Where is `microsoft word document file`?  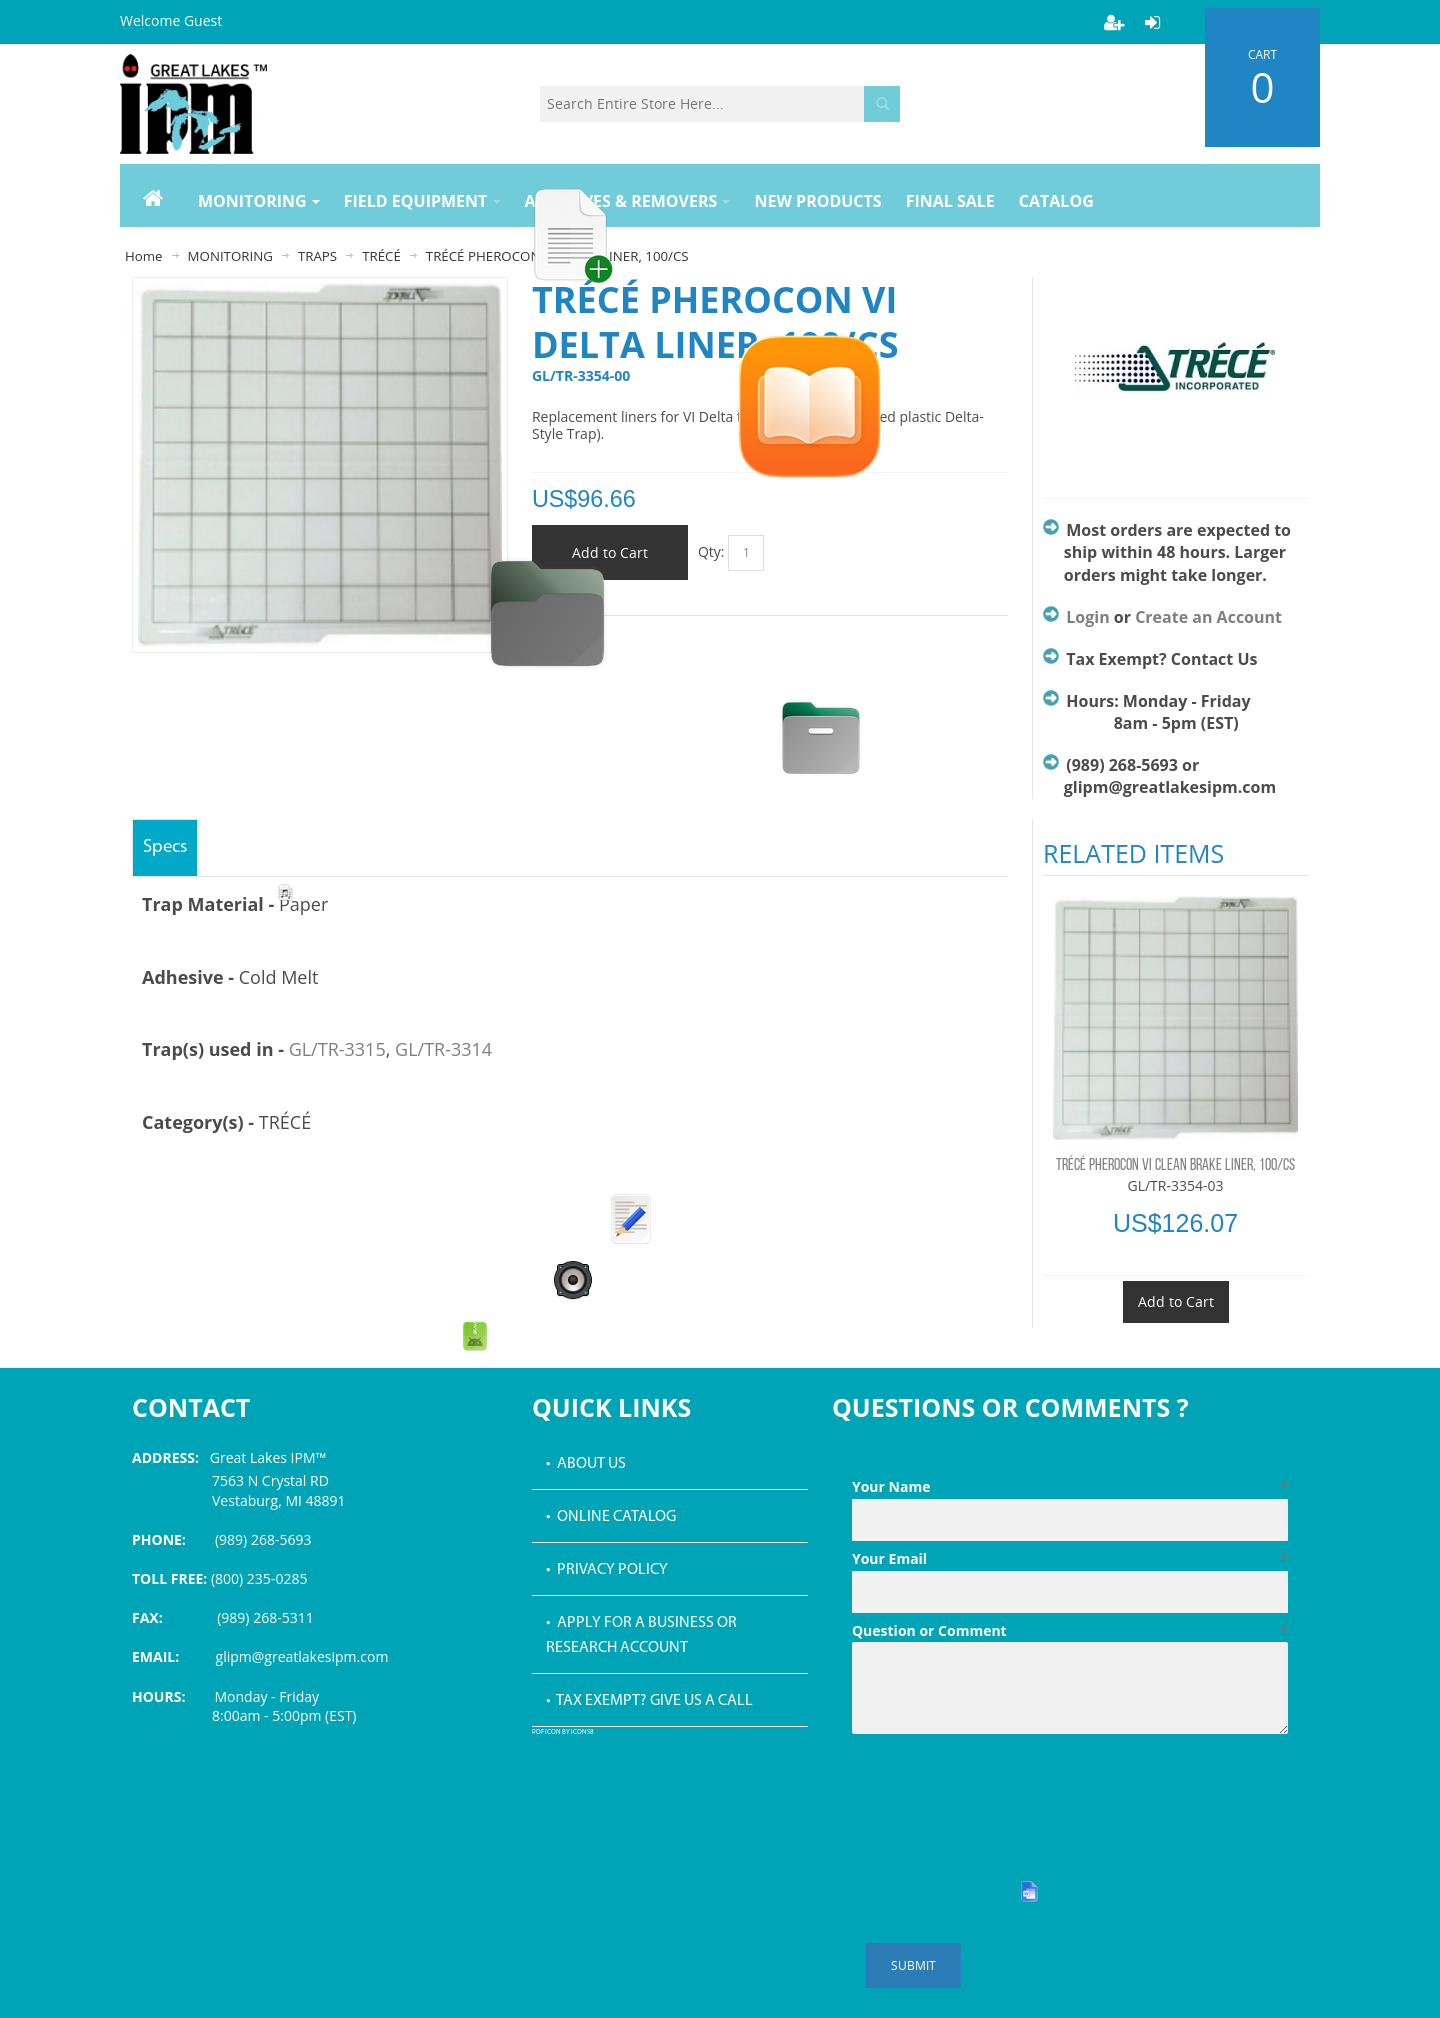
microsoft word document file is located at coordinates (1029, 1891).